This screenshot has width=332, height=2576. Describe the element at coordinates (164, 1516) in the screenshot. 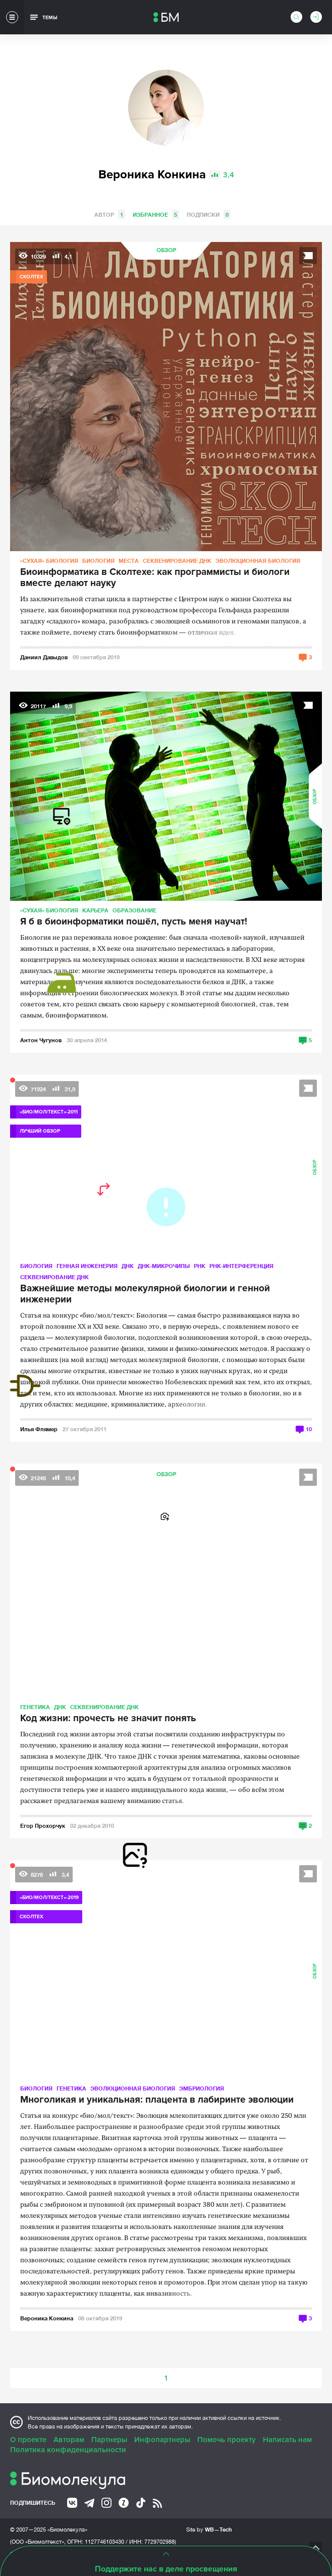

I see `upload a photo from your camera` at that location.